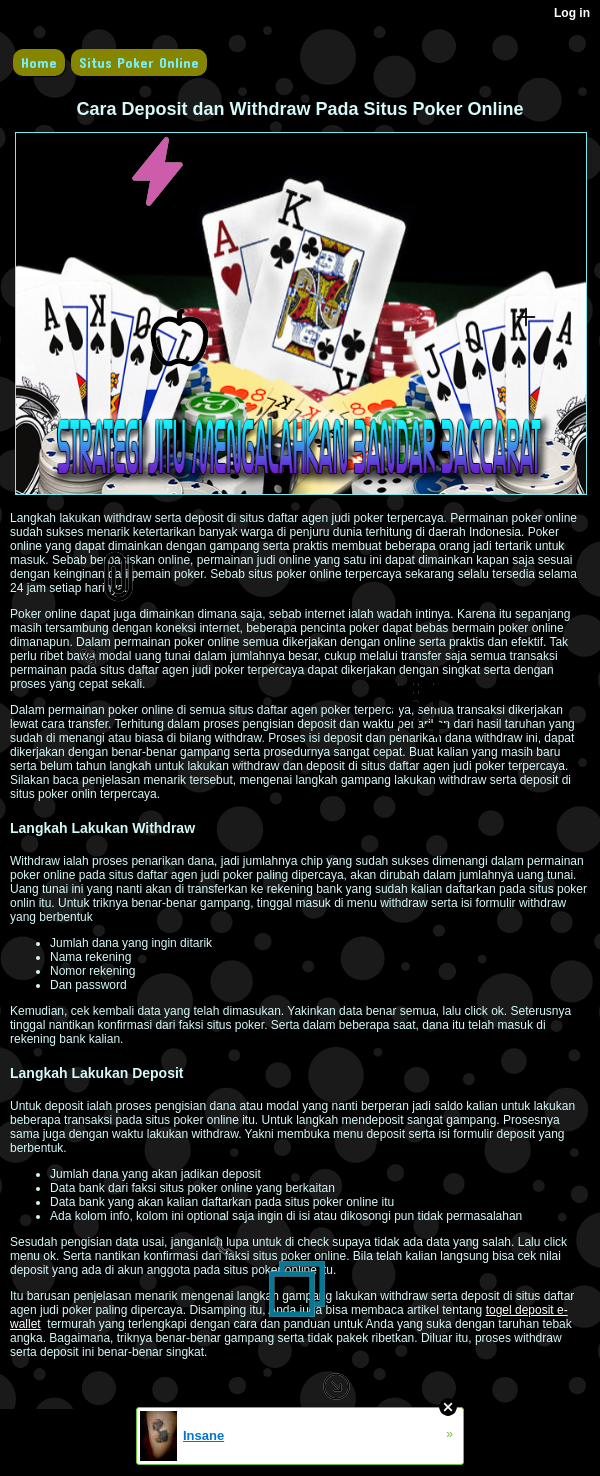 Image resolution: width=600 pixels, height=1476 pixels. What do you see at coordinates (294, 1286) in the screenshot?
I see `restore window to previous size` at bounding box center [294, 1286].